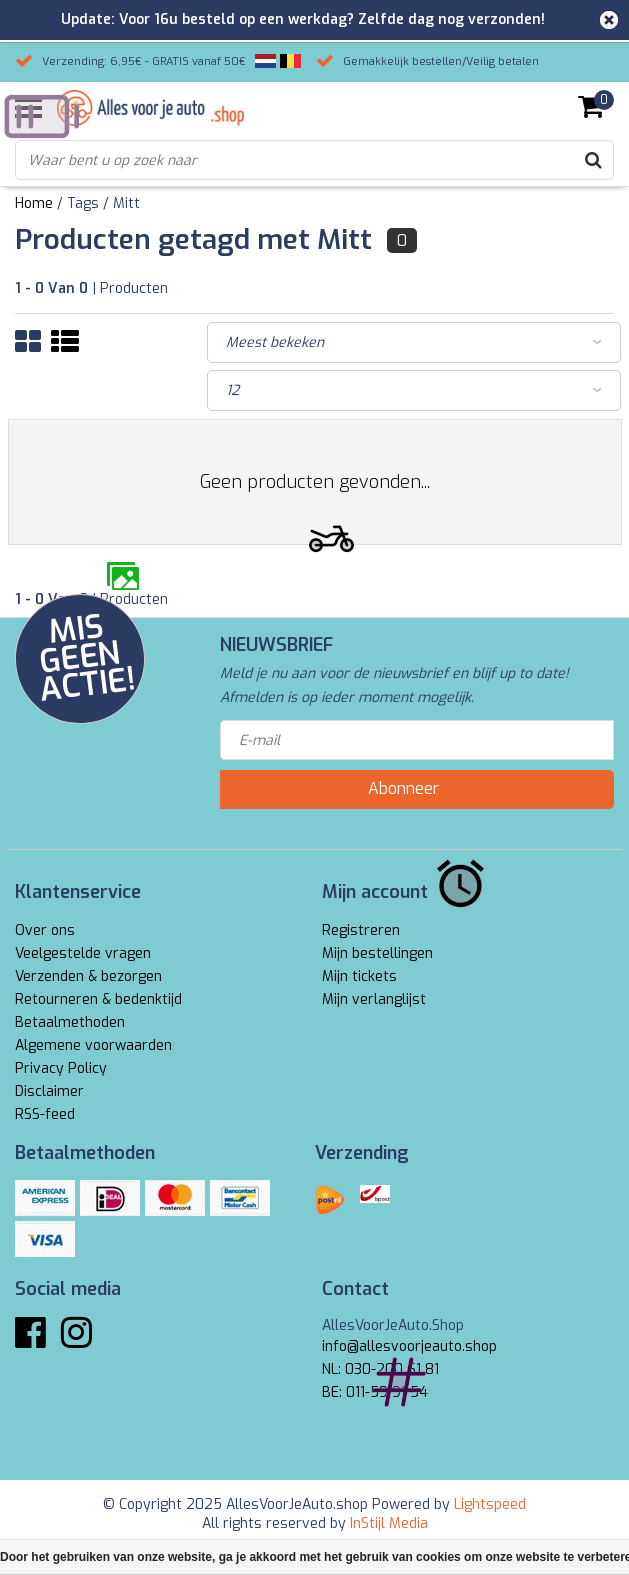  Describe the element at coordinates (40, 116) in the screenshot. I see `indicates medium battery level` at that location.